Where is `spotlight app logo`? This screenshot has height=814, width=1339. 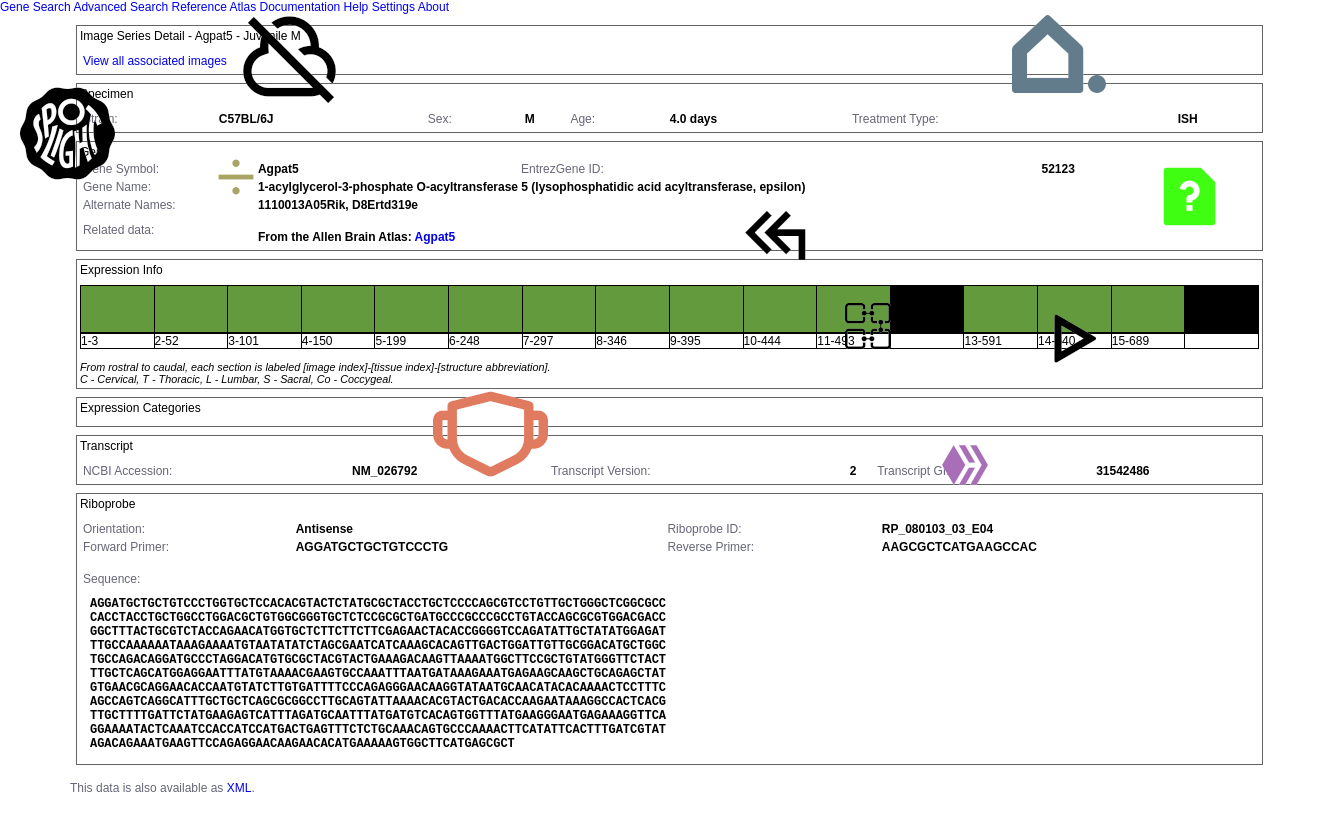 spotlight app logo is located at coordinates (67, 133).